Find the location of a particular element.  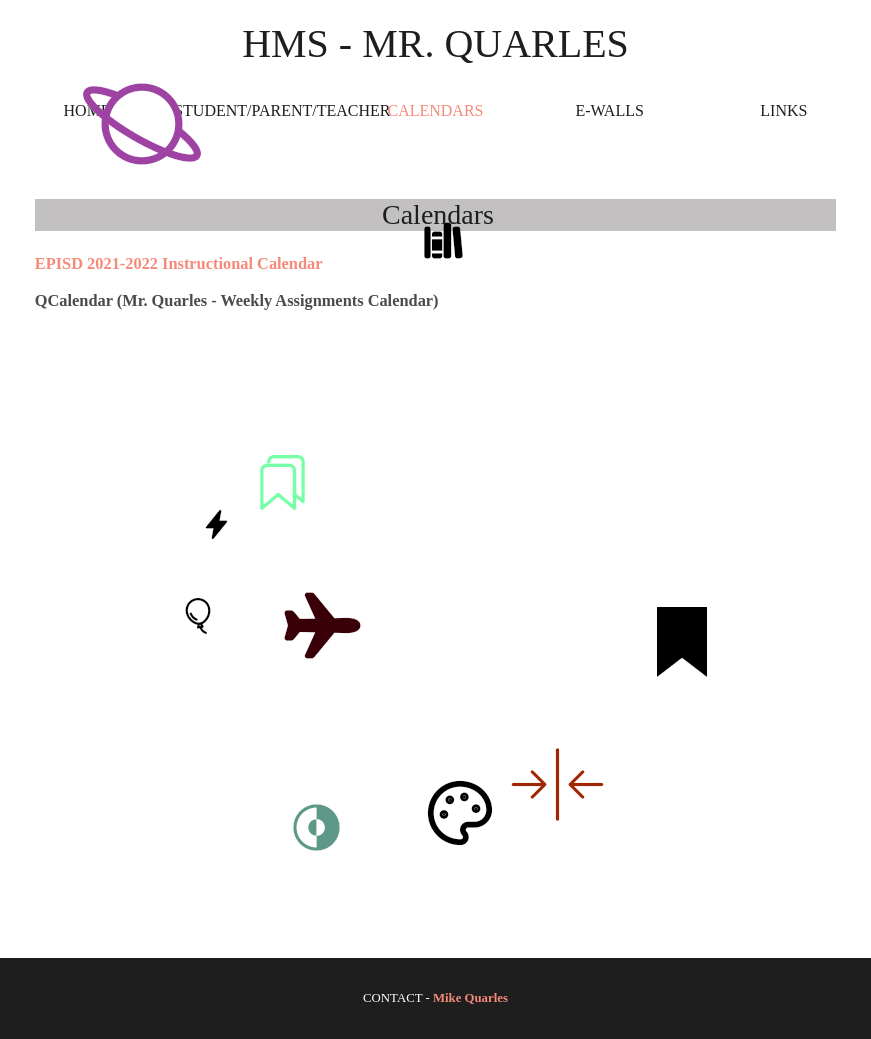

indicates a celebration or special event is located at coordinates (198, 616).